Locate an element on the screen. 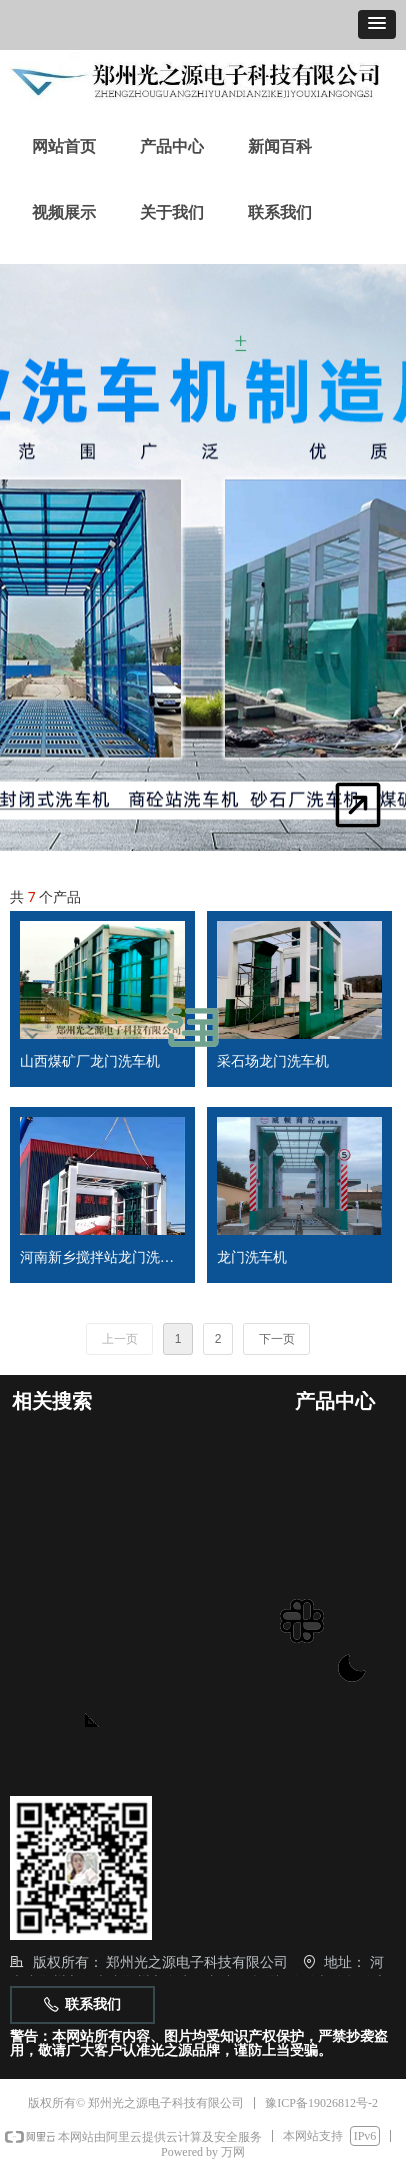  view invoice or billing details is located at coordinates (193, 1027).